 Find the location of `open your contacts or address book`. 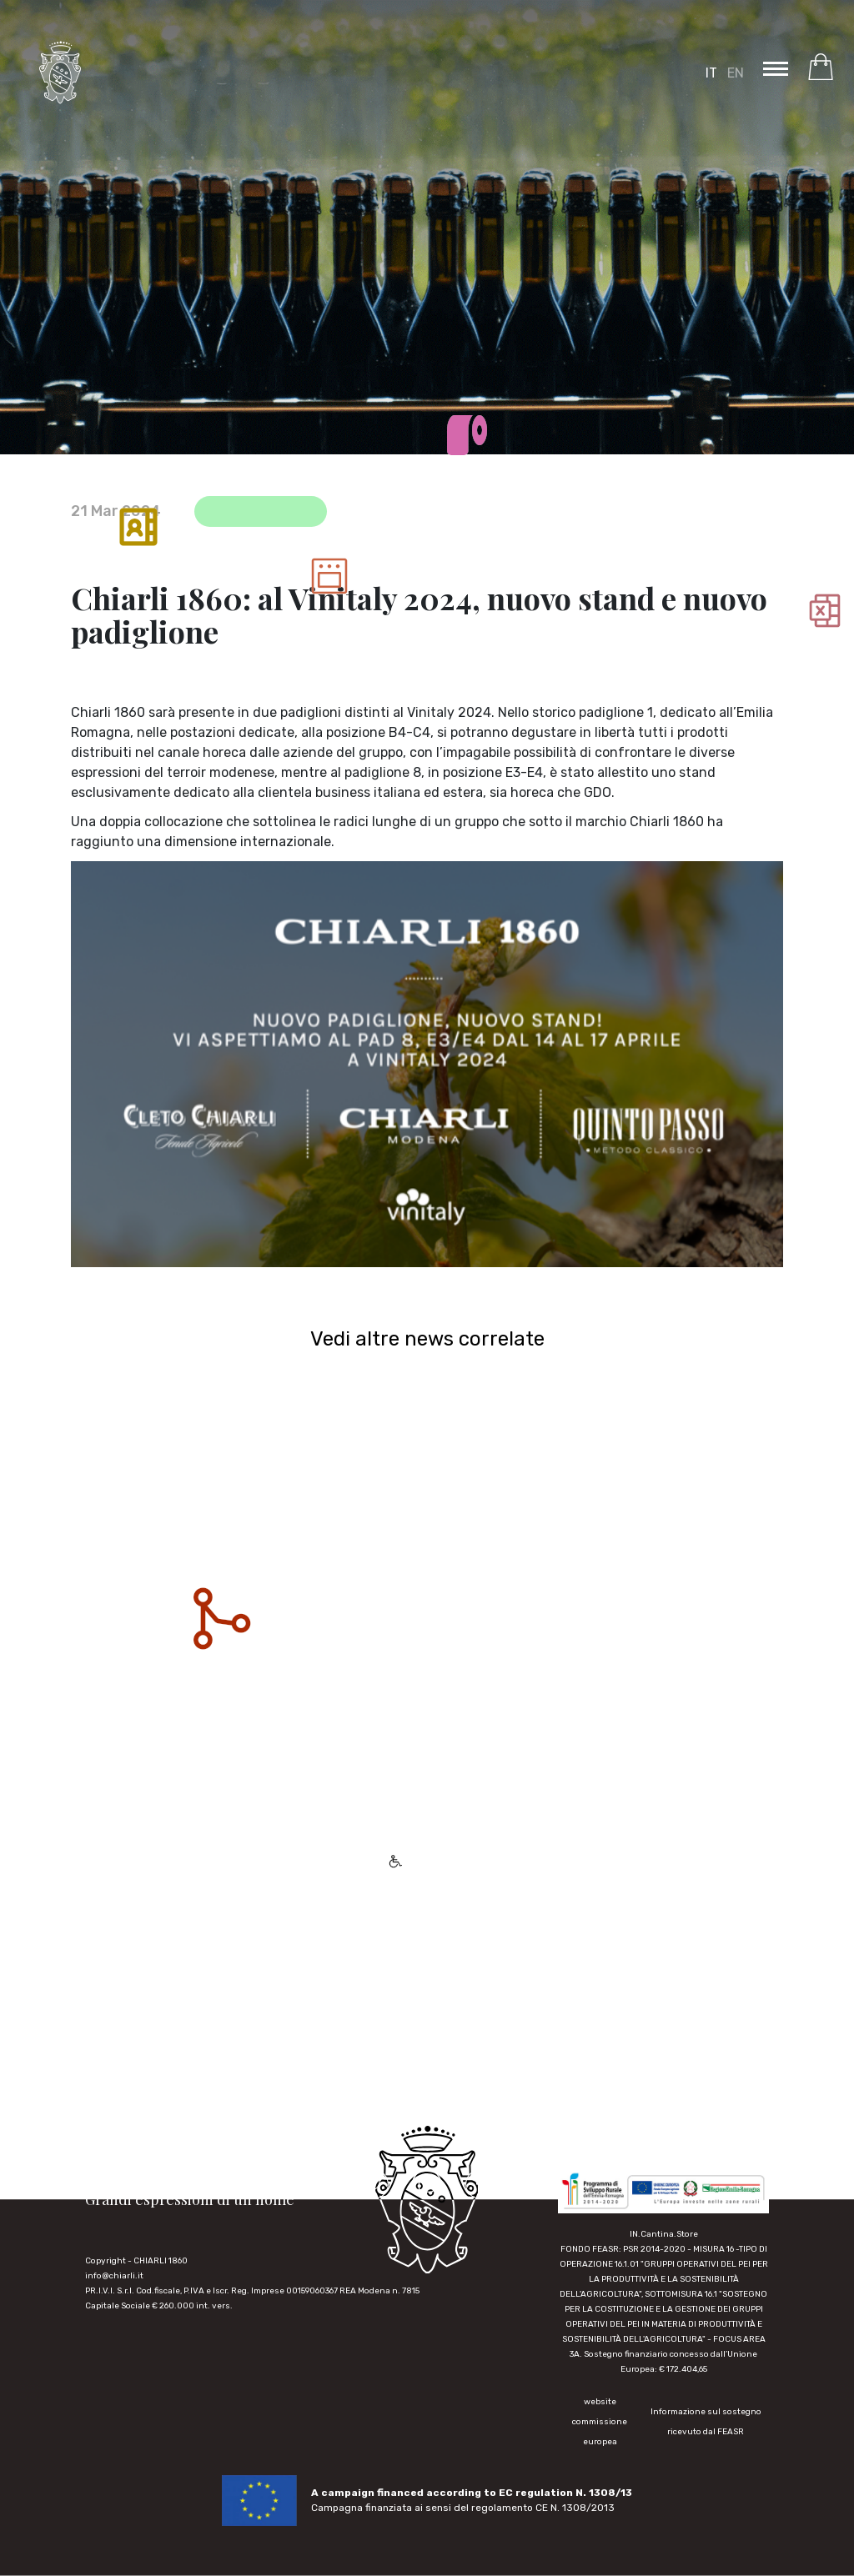

open your contacts or address book is located at coordinates (138, 527).